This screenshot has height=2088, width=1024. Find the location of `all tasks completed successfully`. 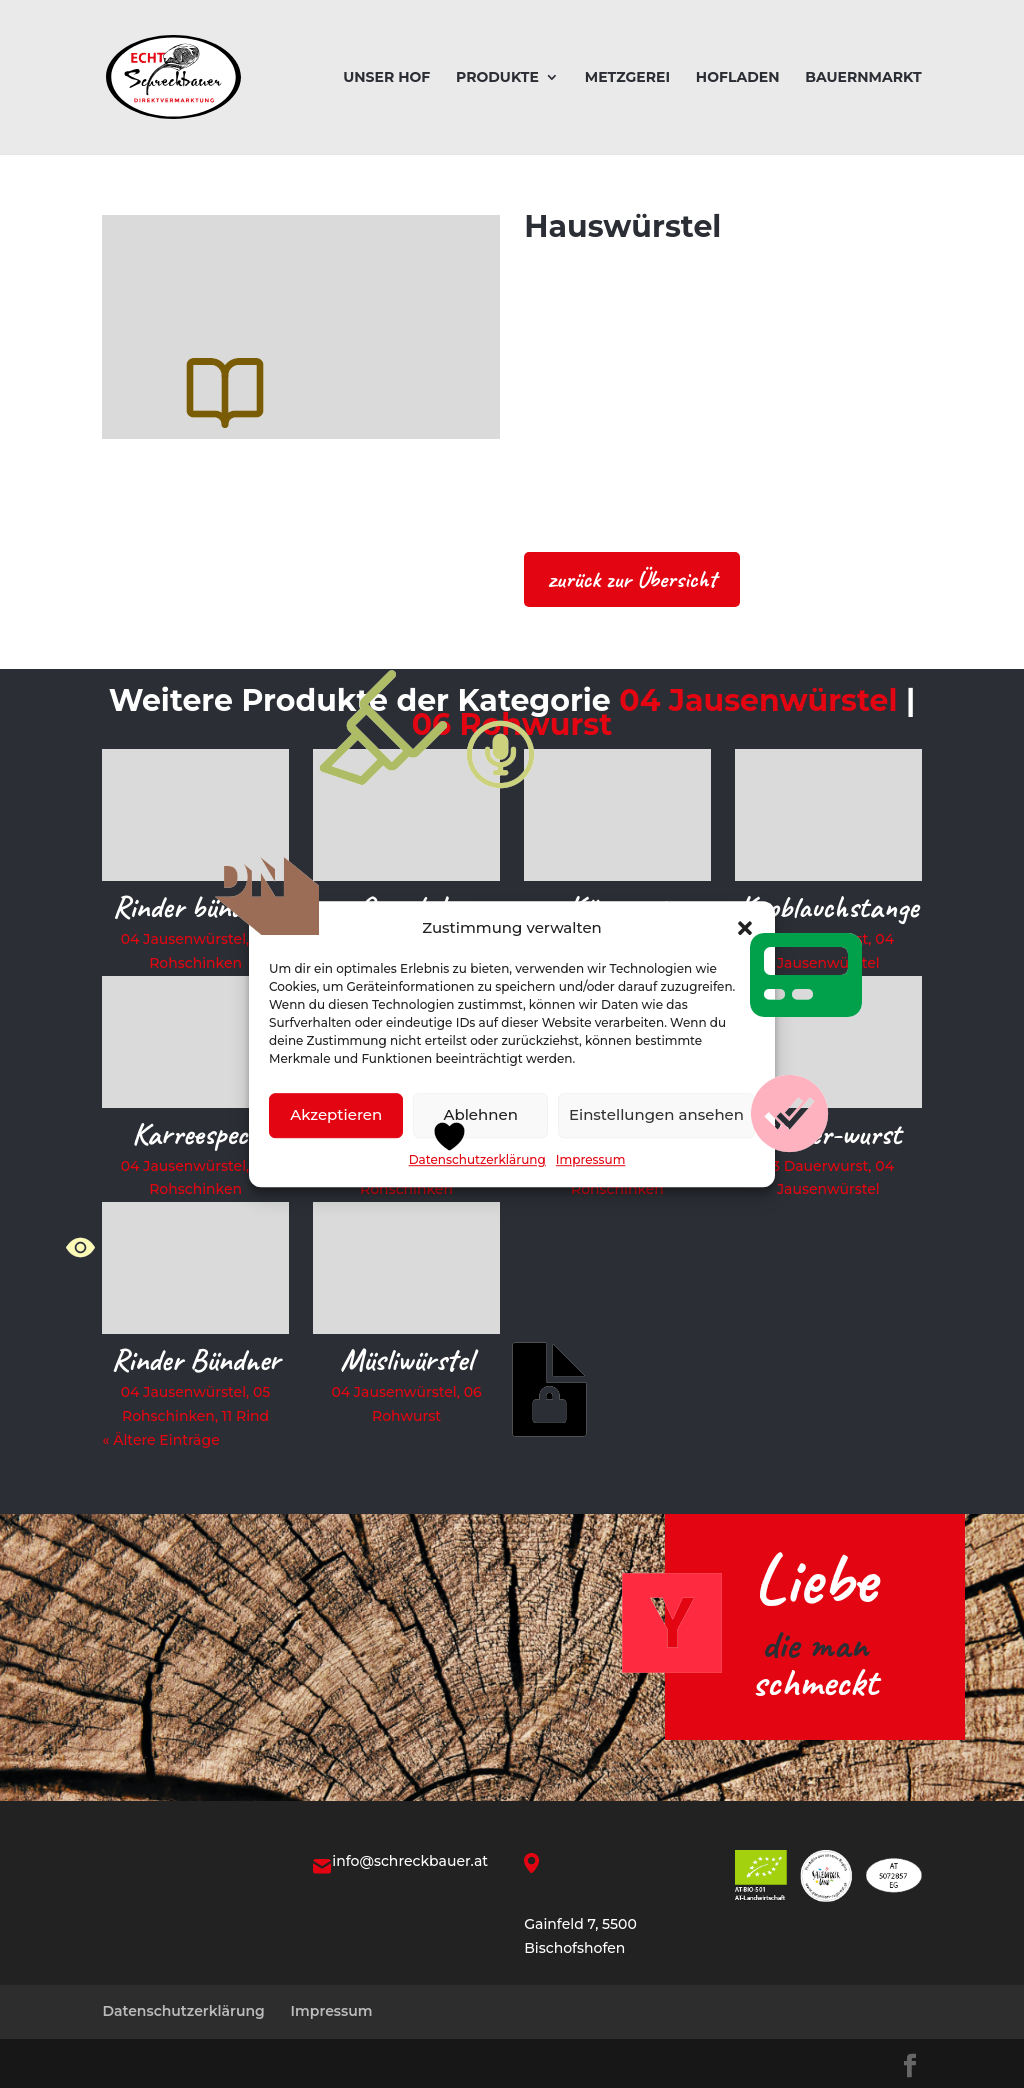

all tasks completed successfully is located at coordinates (789, 1113).